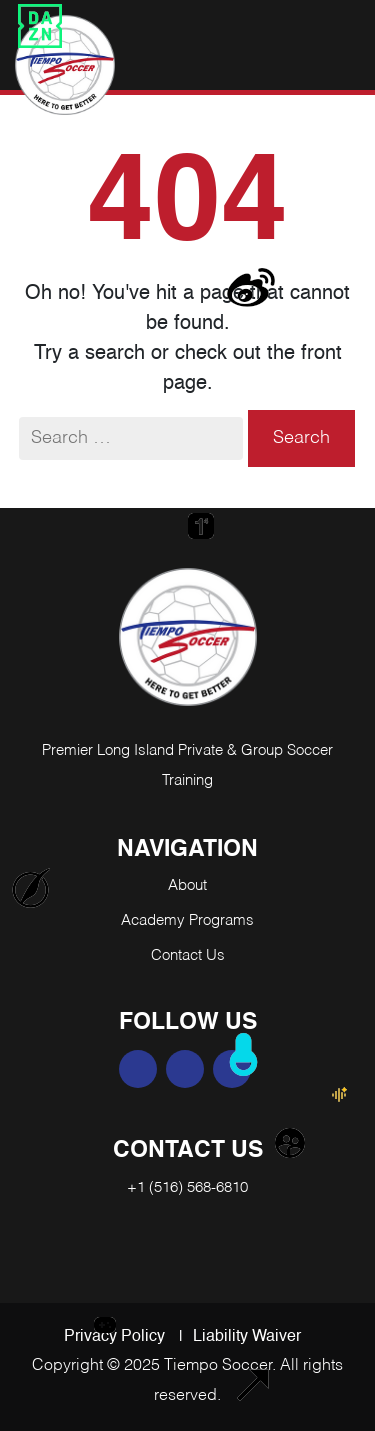  I want to click on activate AI voice assistant, so click(339, 1095).